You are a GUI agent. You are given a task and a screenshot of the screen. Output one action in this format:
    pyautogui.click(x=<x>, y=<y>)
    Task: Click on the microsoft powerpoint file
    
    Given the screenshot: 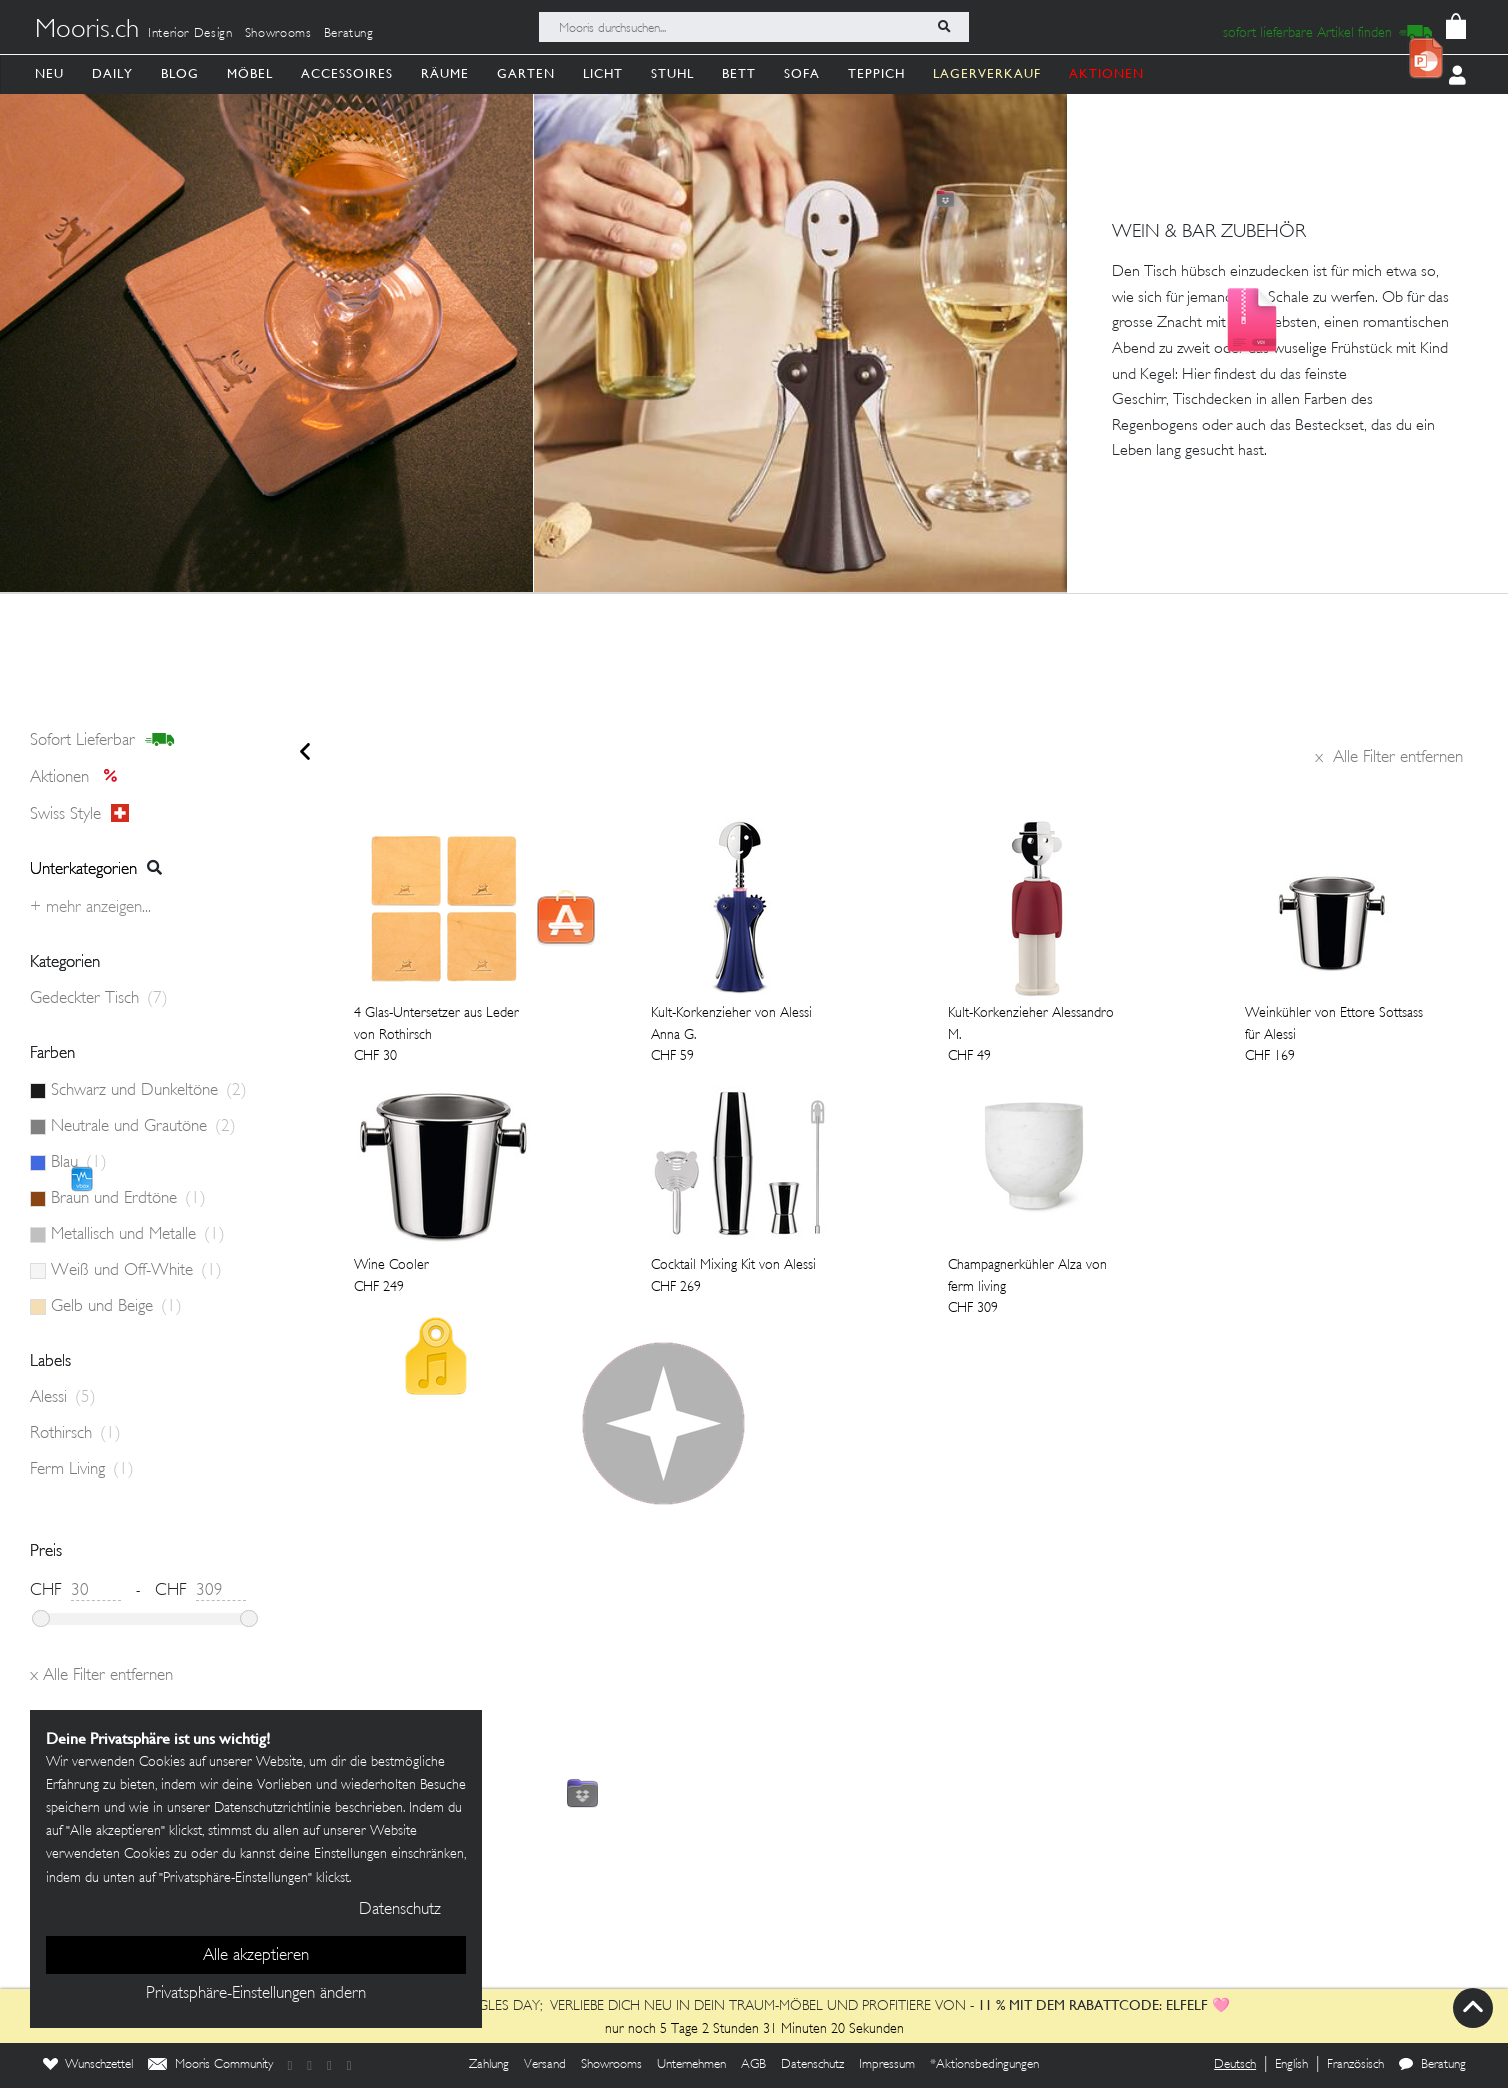 What is the action you would take?
    pyautogui.click(x=1426, y=58)
    